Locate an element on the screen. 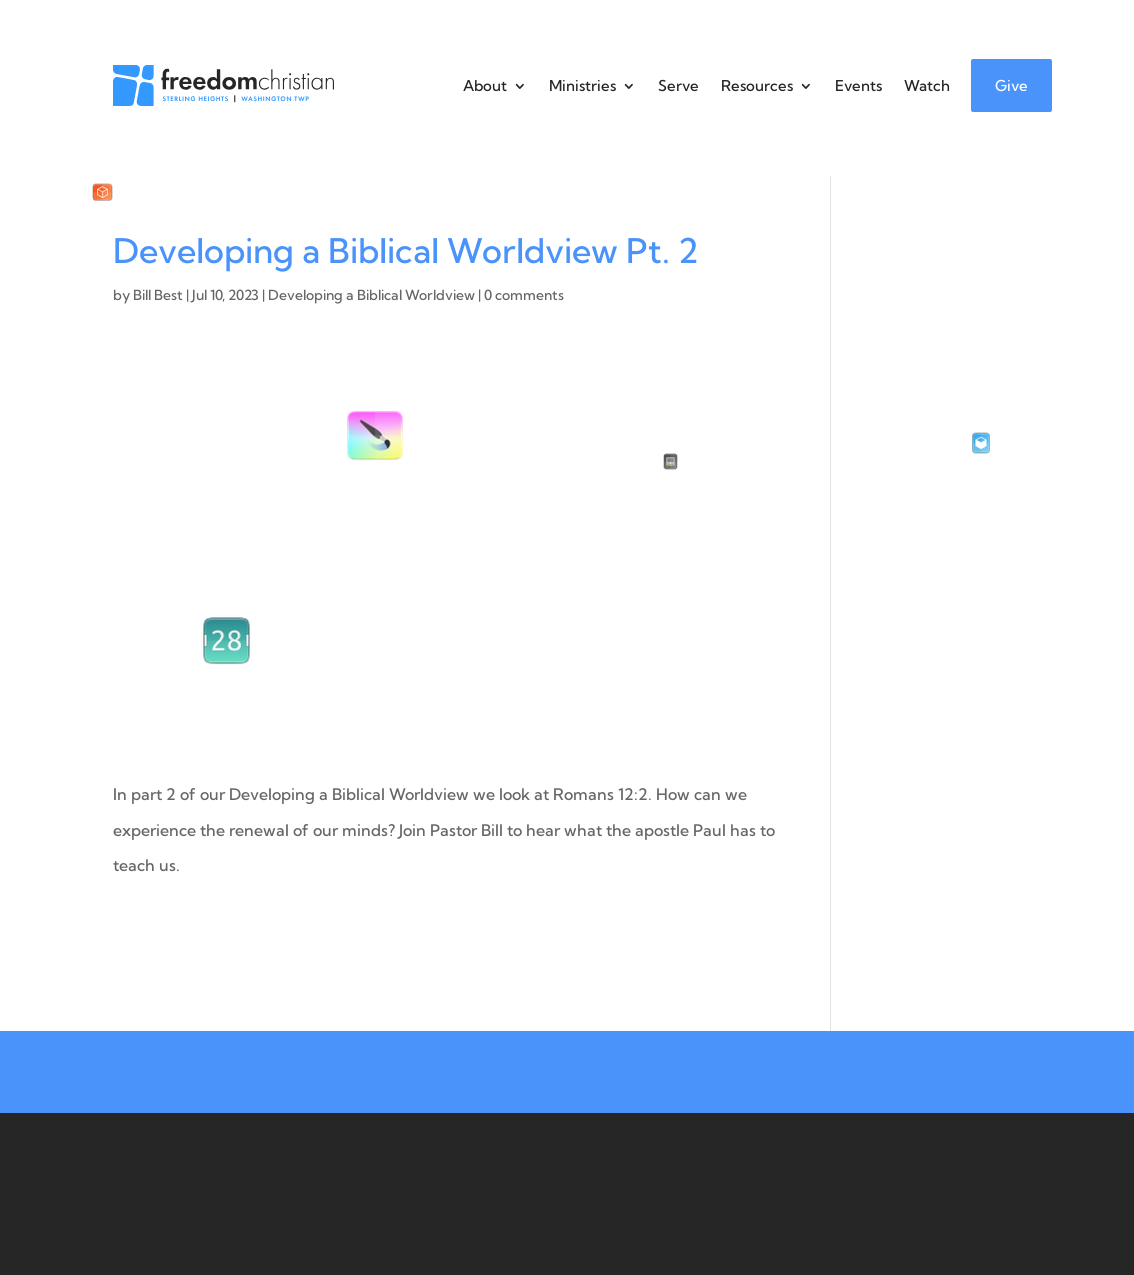  flatpak application package file is located at coordinates (981, 443).